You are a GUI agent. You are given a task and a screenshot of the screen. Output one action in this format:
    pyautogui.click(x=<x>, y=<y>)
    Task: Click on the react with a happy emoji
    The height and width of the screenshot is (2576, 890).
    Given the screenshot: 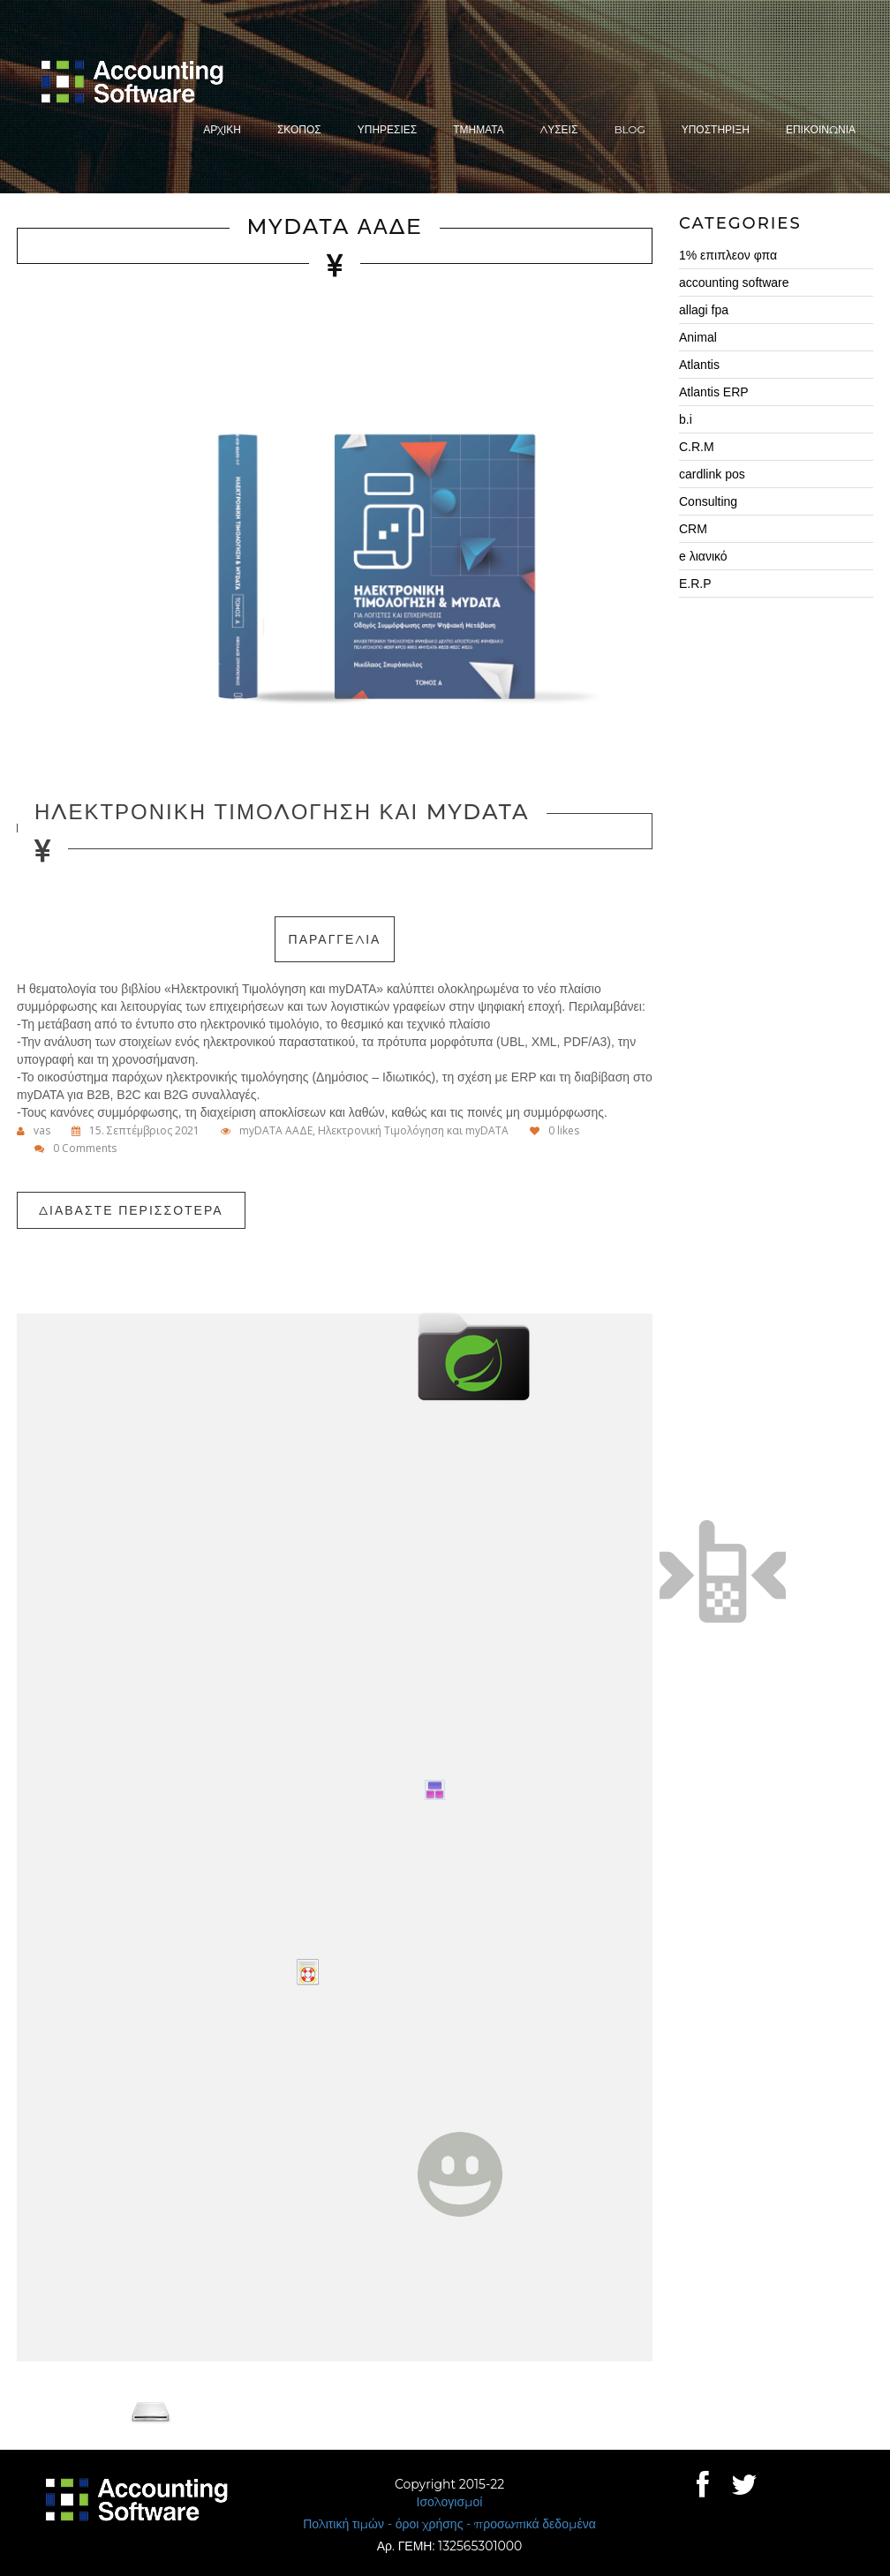 What is the action you would take?
    pyautogui.click(x=460, y=2174)
    